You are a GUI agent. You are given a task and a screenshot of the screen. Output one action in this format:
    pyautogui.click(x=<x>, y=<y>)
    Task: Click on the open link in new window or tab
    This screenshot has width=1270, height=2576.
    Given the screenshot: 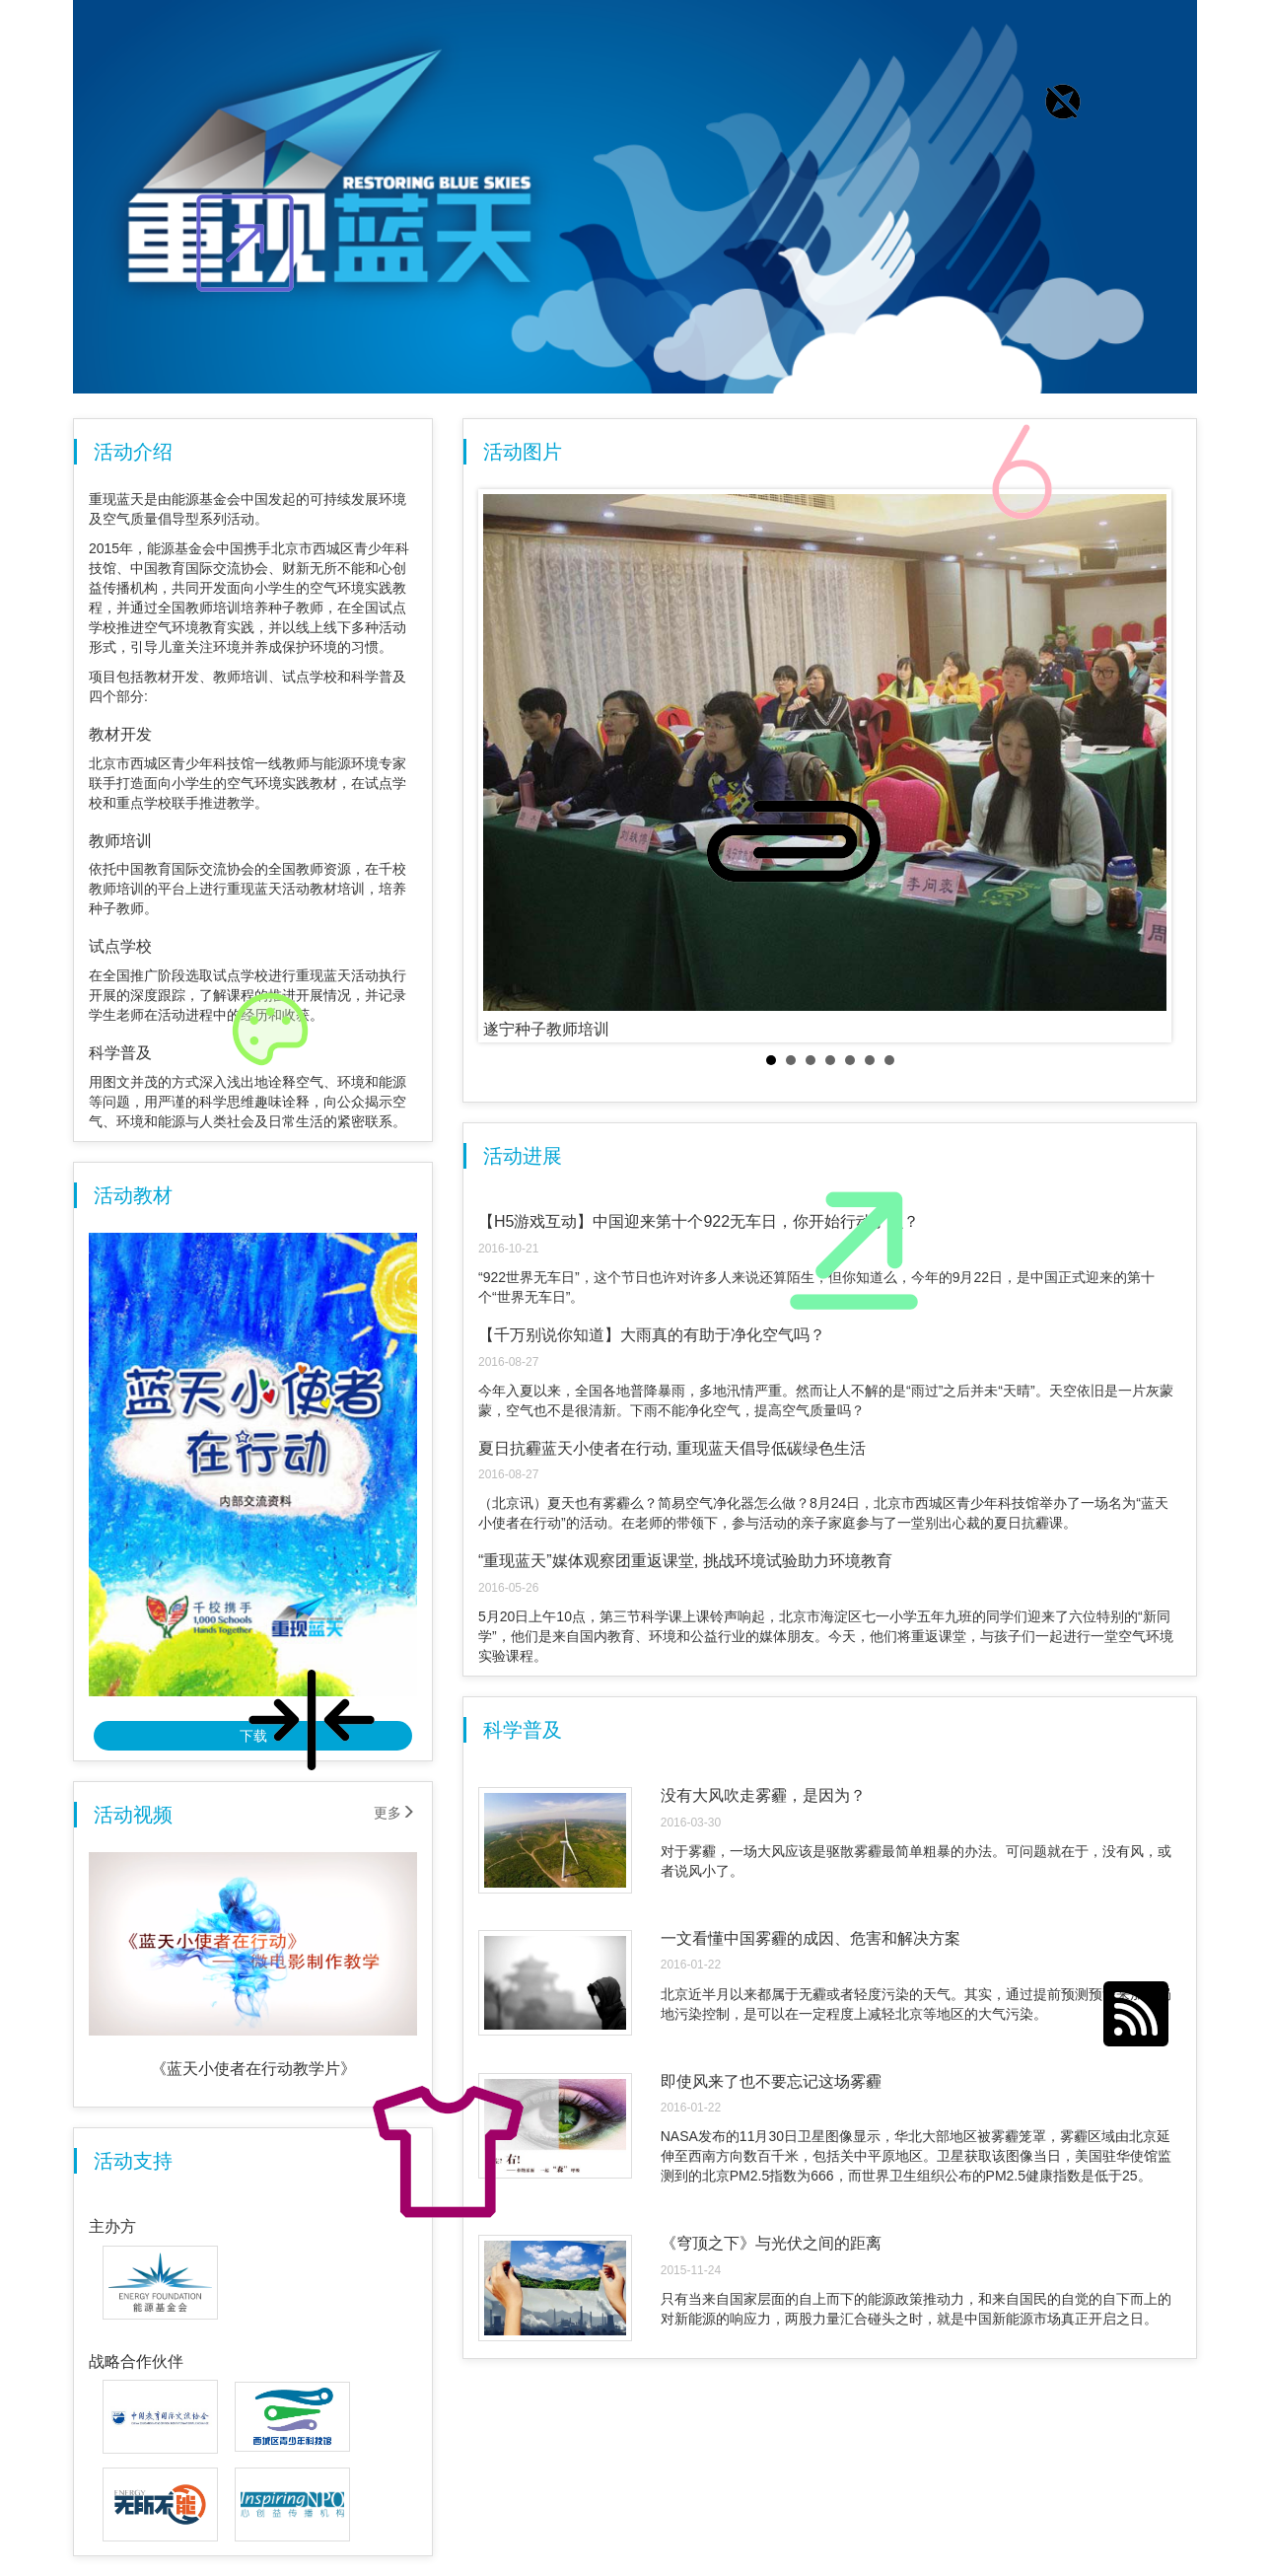 What is the action you would take?
    pyautogui.click(x=854, y=1246)
    